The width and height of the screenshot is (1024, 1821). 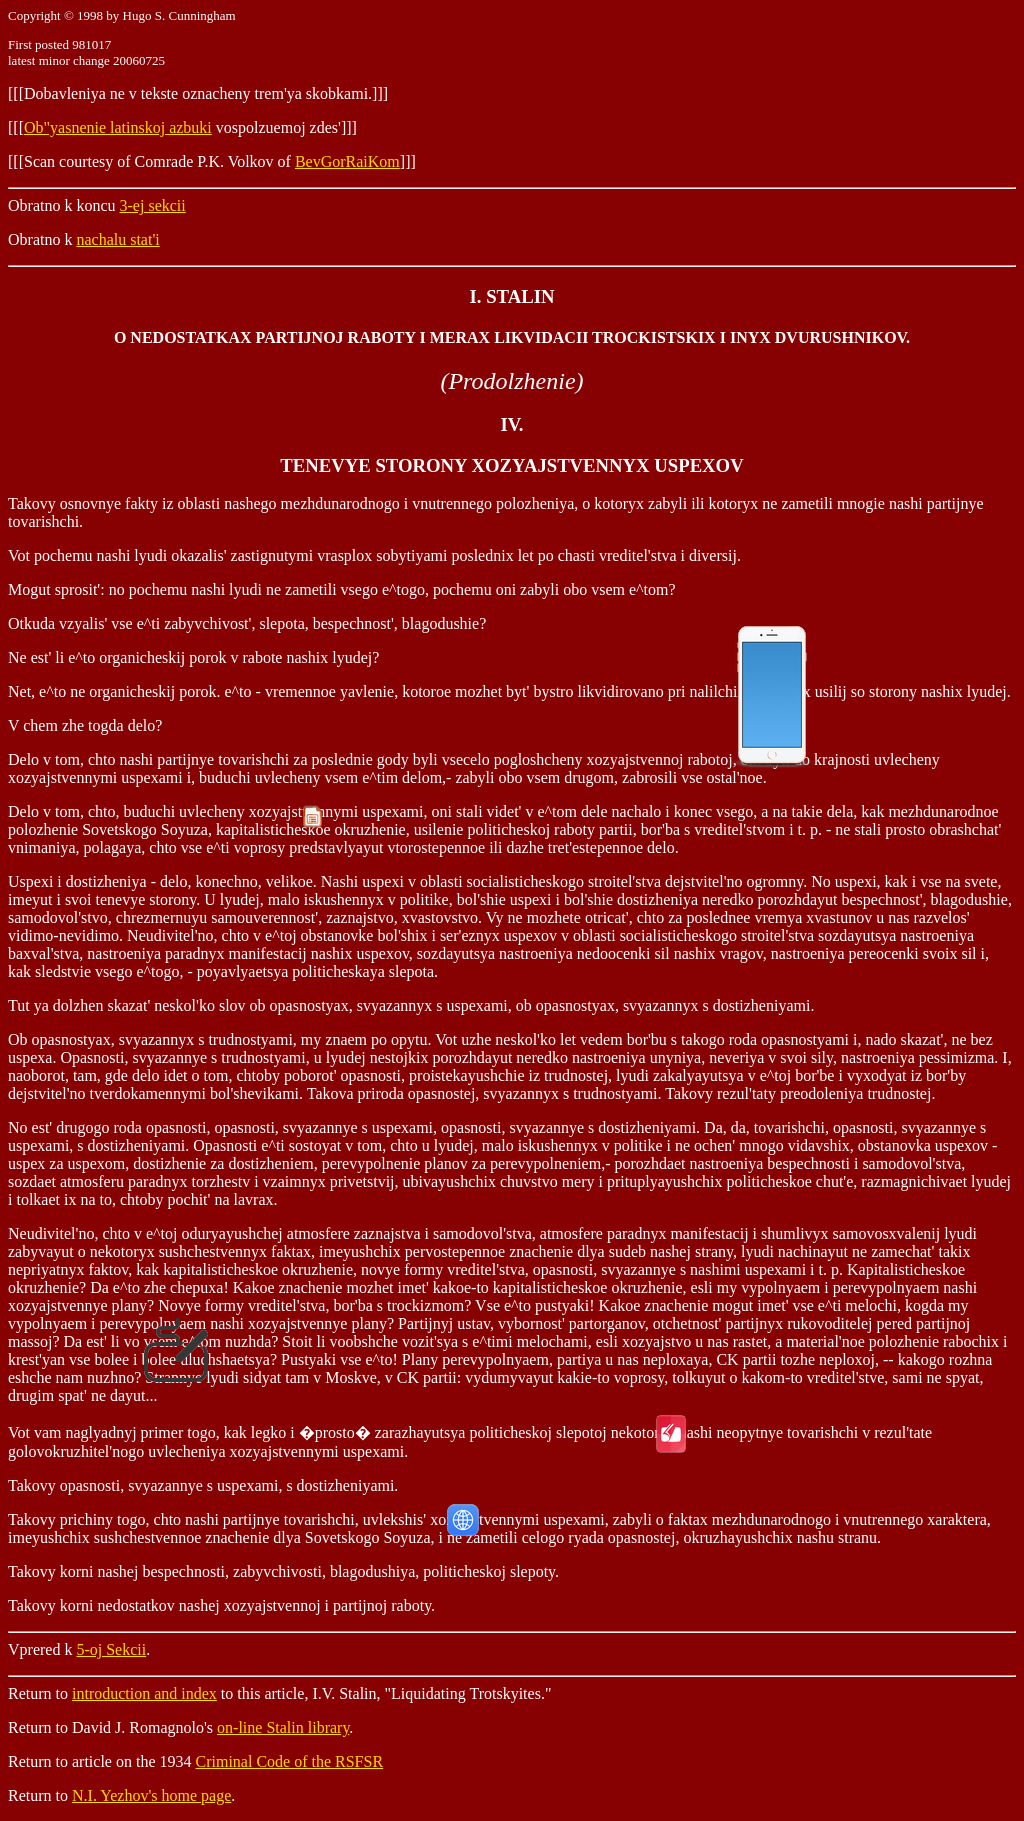 I want to click on configure wacom tablet settings, so click(x=176, y=1350).